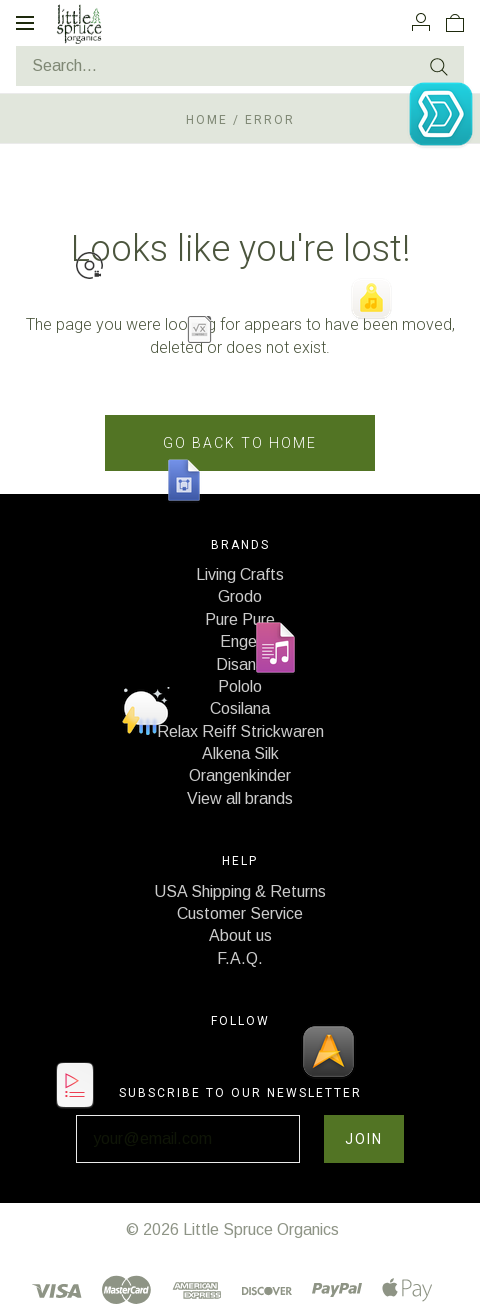  I want to click on open ear tag music metadata editor, so click(371, 298).